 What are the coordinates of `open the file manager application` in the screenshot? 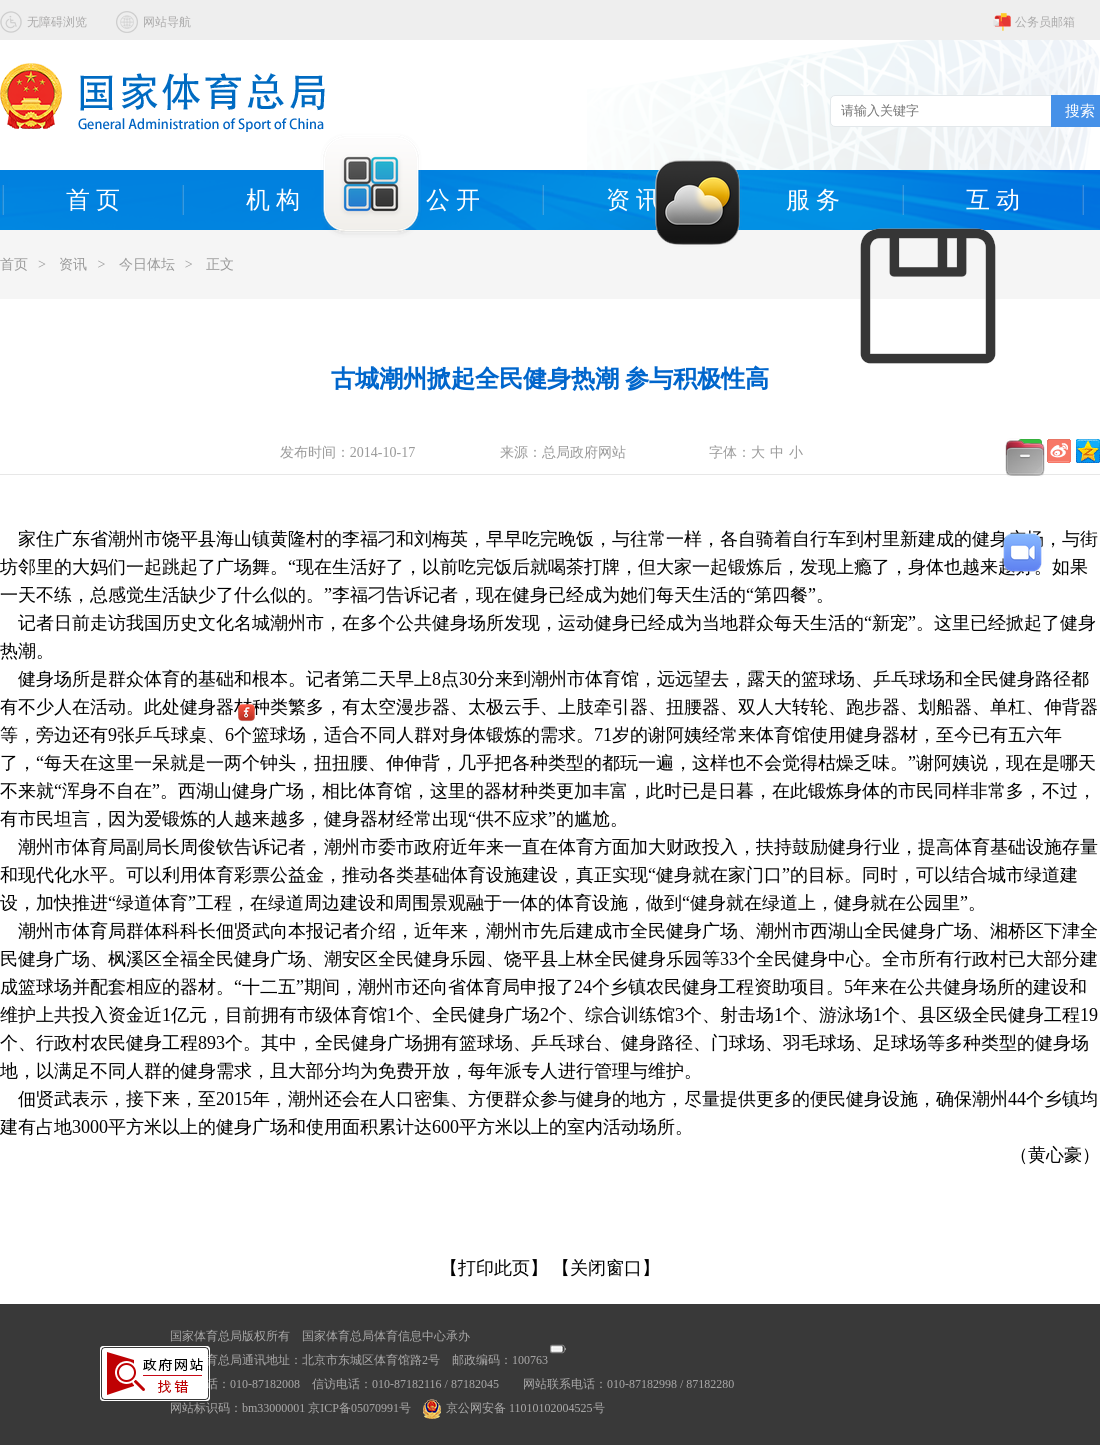 It's located at (1025, 458).